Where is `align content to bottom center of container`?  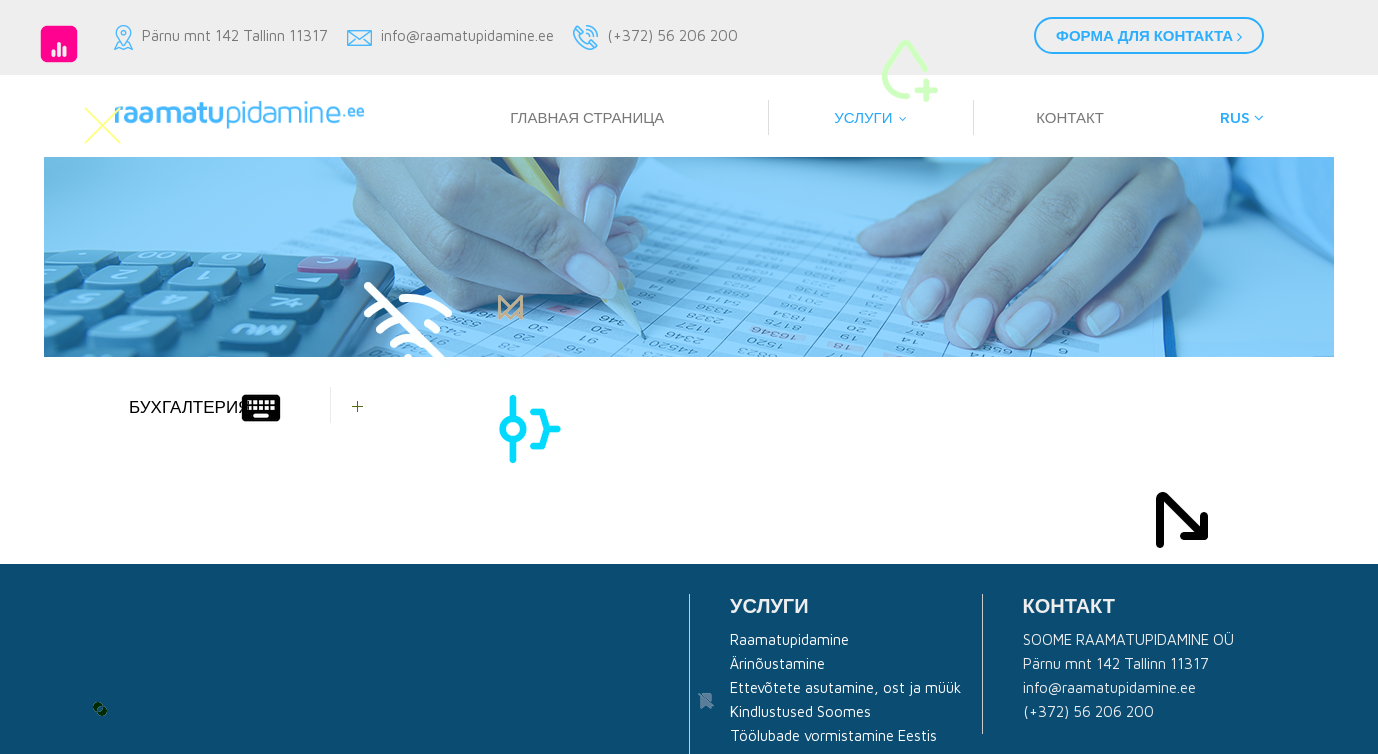
align content to bottom center of container is located at coordinates (59, 44).